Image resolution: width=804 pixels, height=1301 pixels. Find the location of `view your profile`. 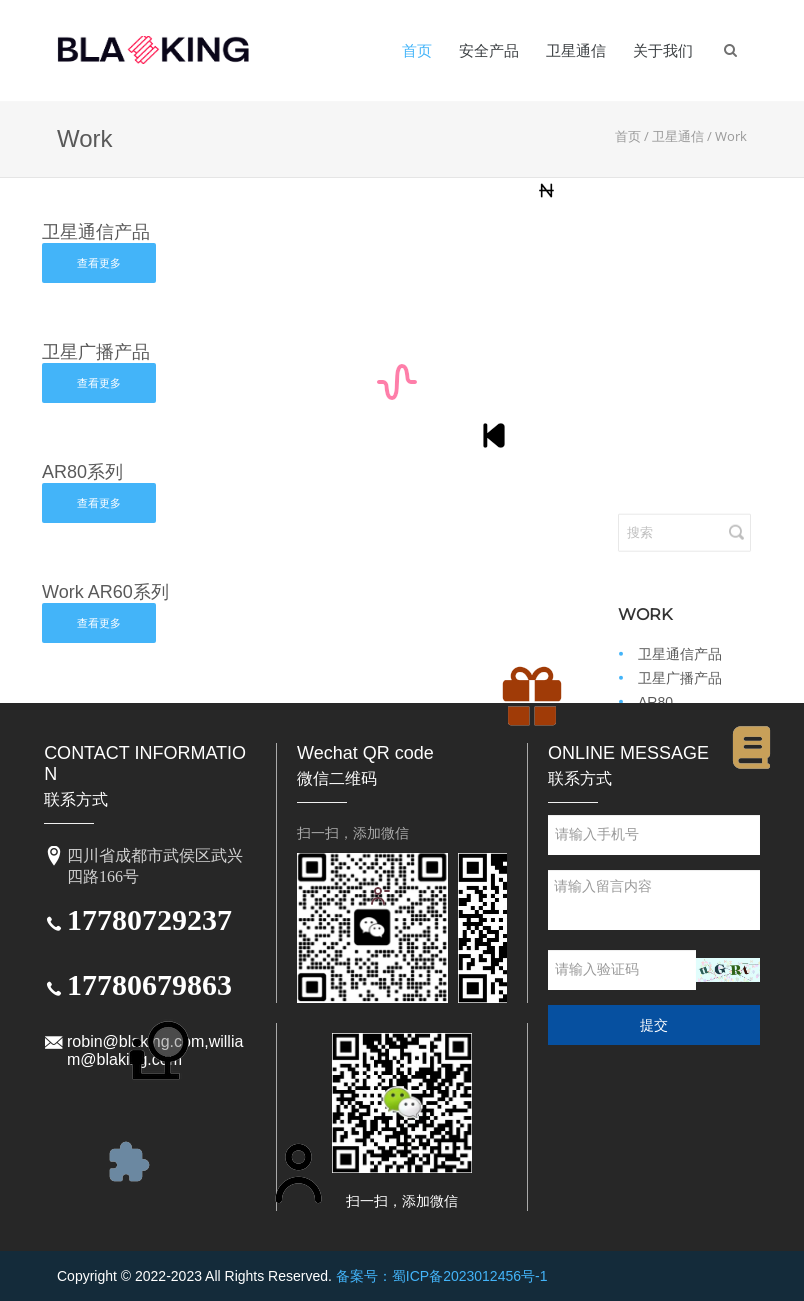

view your profile is located at coordinates (298, 1173).